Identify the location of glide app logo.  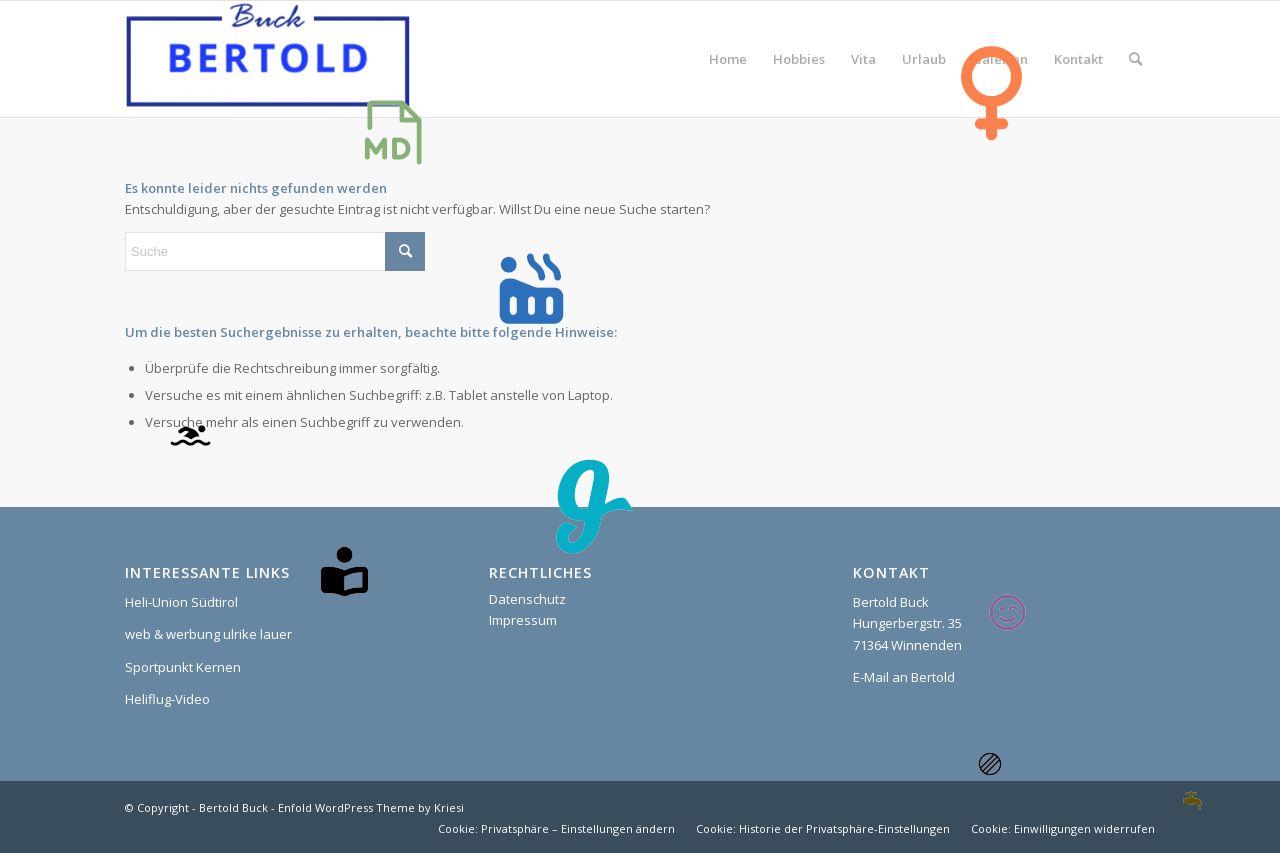
(591, 506).